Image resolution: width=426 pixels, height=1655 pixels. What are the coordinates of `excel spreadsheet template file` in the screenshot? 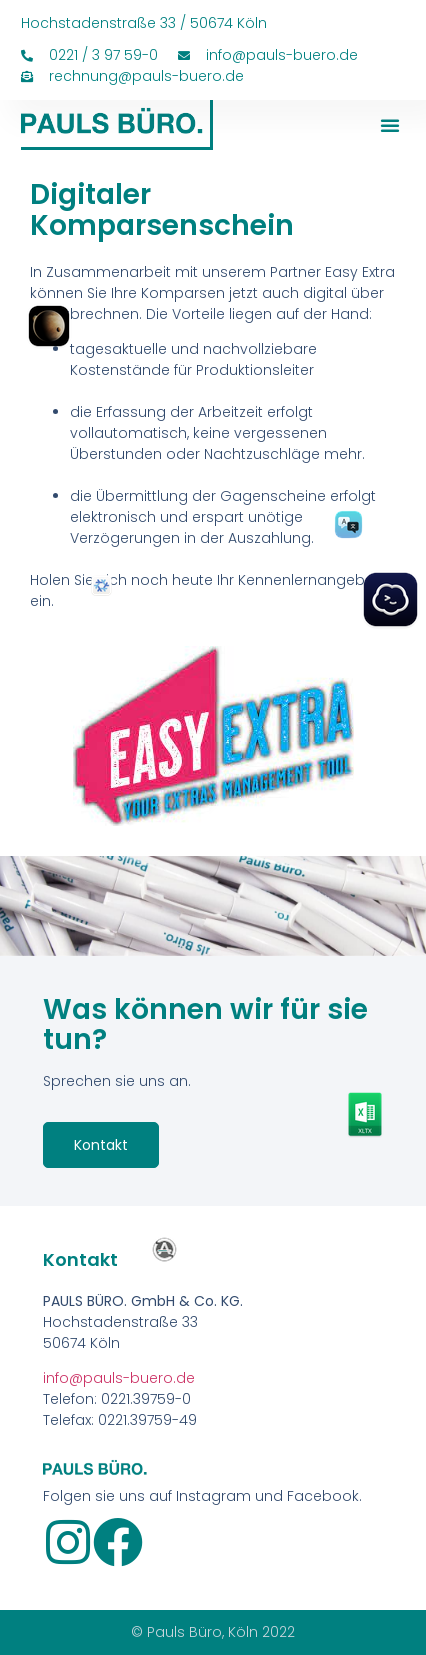 It's located at (365, 1115).